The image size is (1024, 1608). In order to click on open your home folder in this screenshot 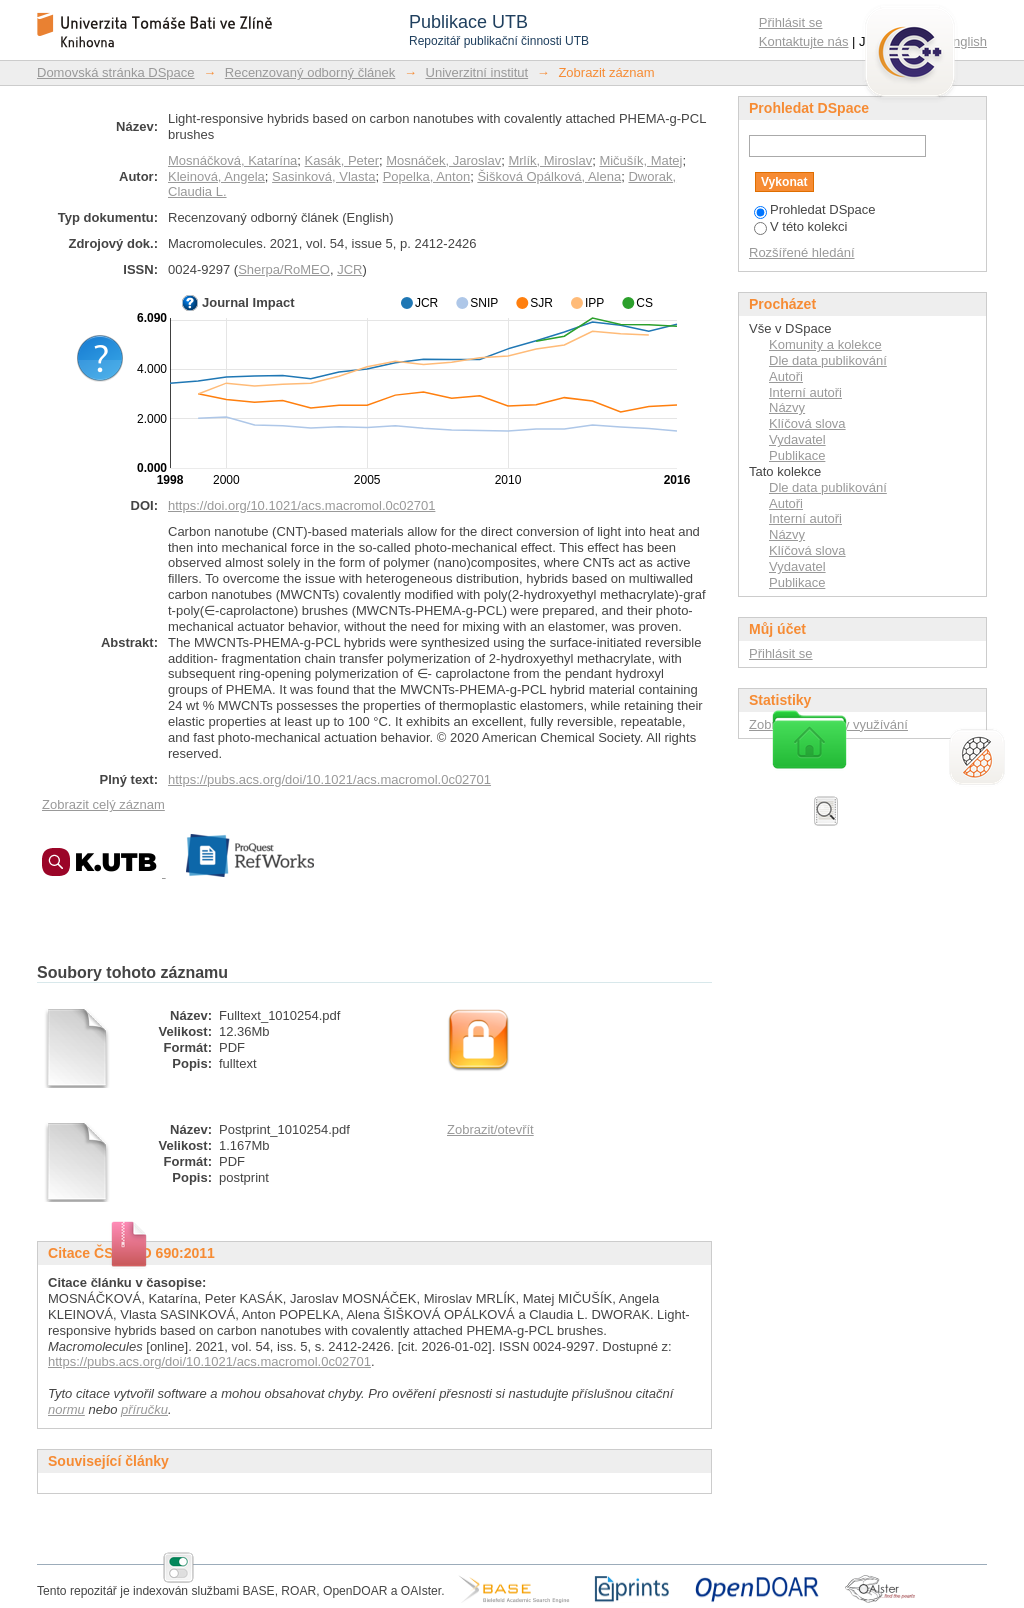, I will do `click(809, 739)`.